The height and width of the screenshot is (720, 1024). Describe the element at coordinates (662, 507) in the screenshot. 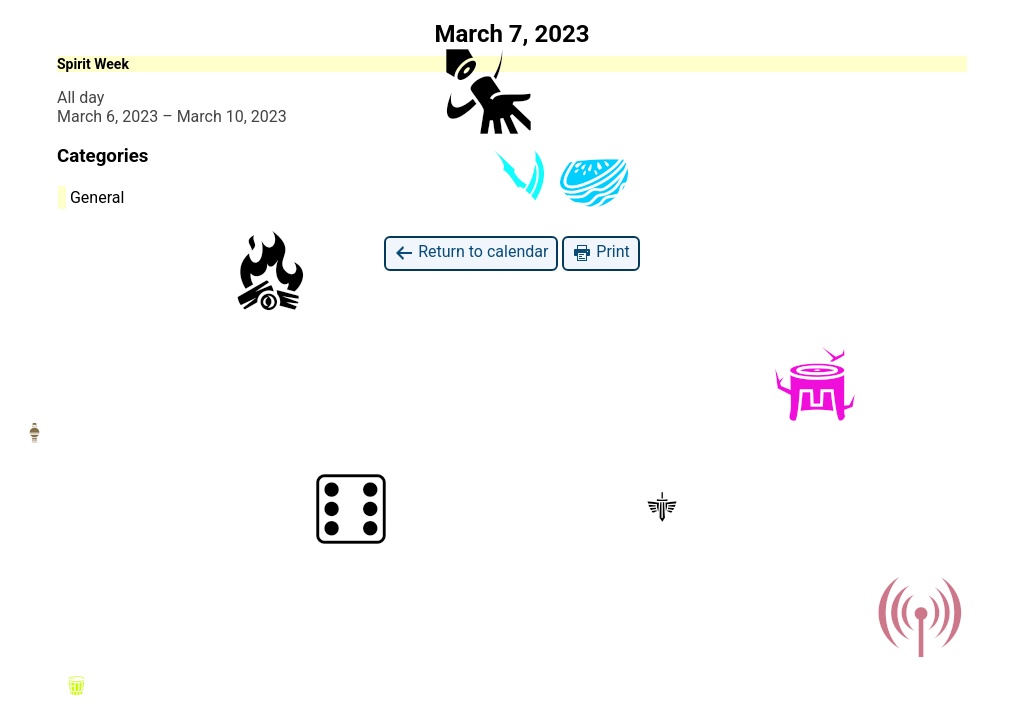

I see `equip or select a weapon in a game inventory` at that location.